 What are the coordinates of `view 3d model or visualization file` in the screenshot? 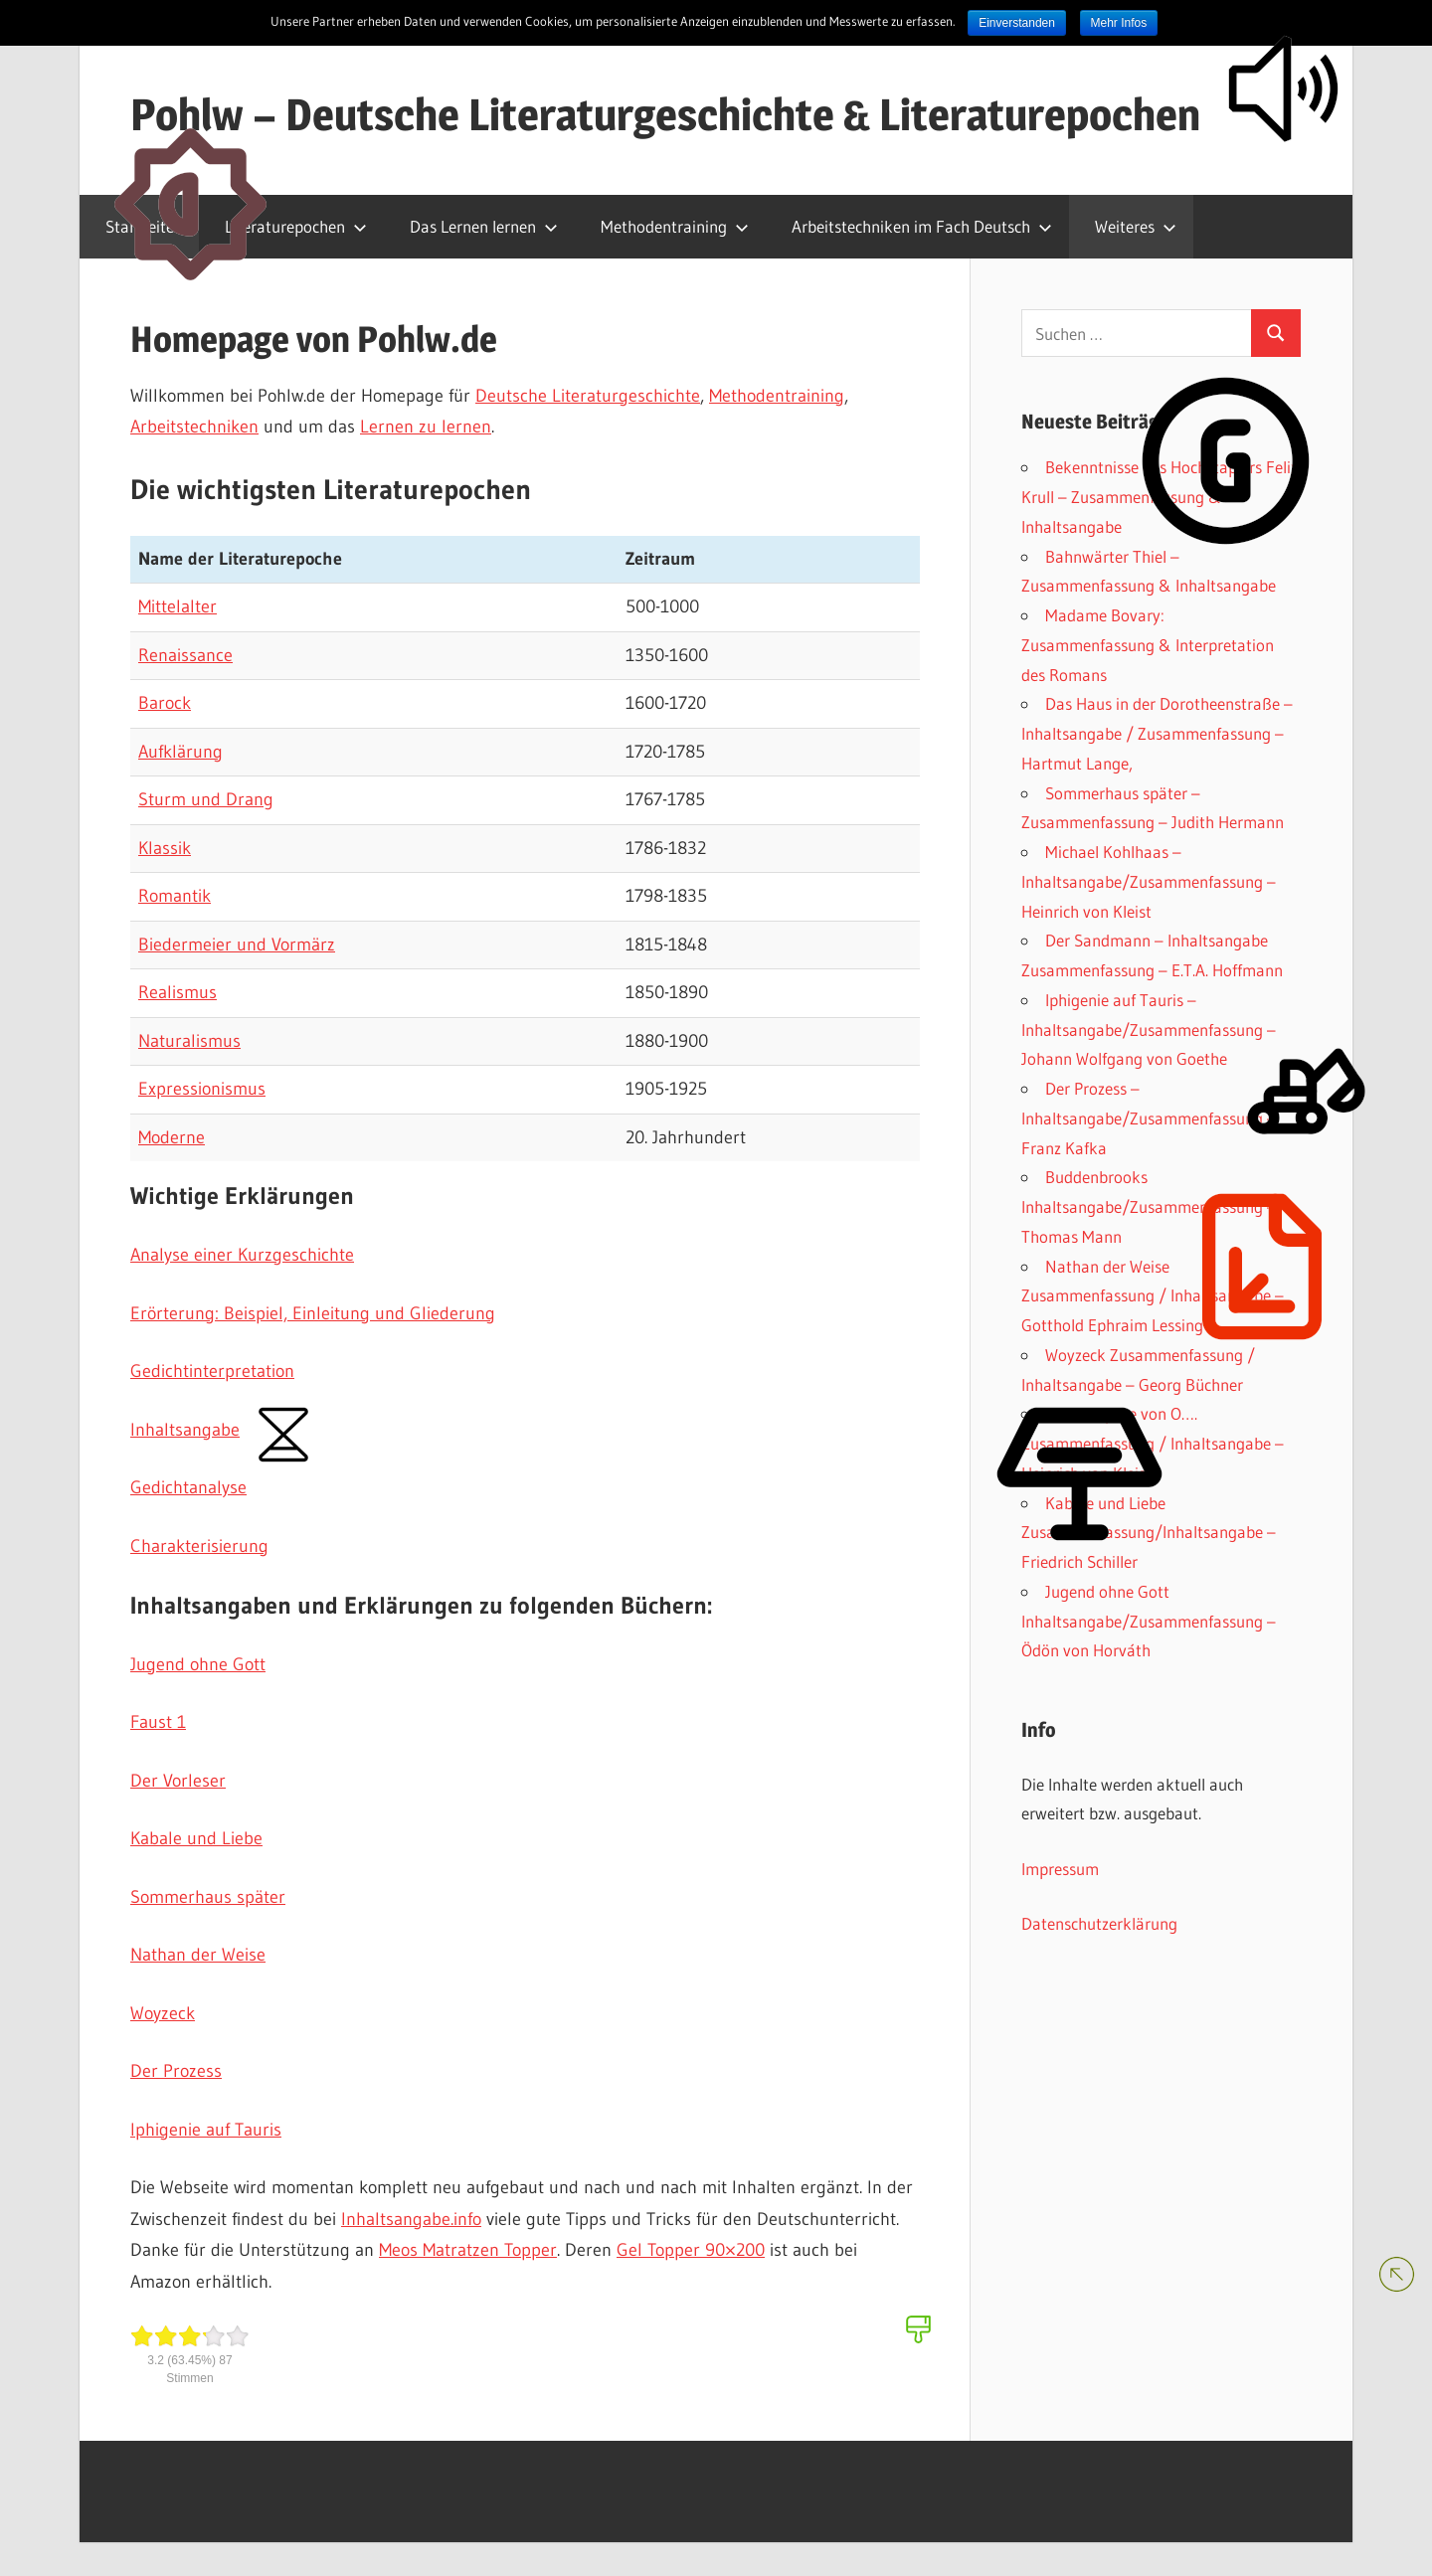 It's located at (1262, 1267).